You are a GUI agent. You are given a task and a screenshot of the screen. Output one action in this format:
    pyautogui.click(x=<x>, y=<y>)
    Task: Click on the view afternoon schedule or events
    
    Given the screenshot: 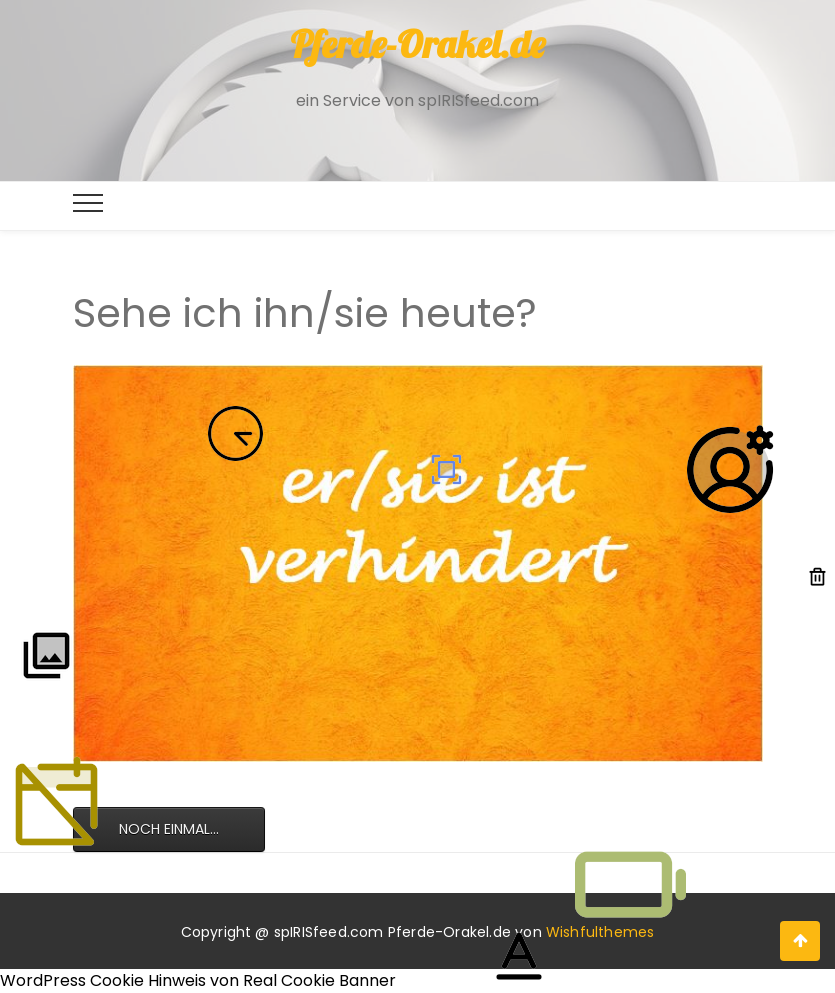 What is the action you would take?
    pyautogui.click(x=235, y=433)
    